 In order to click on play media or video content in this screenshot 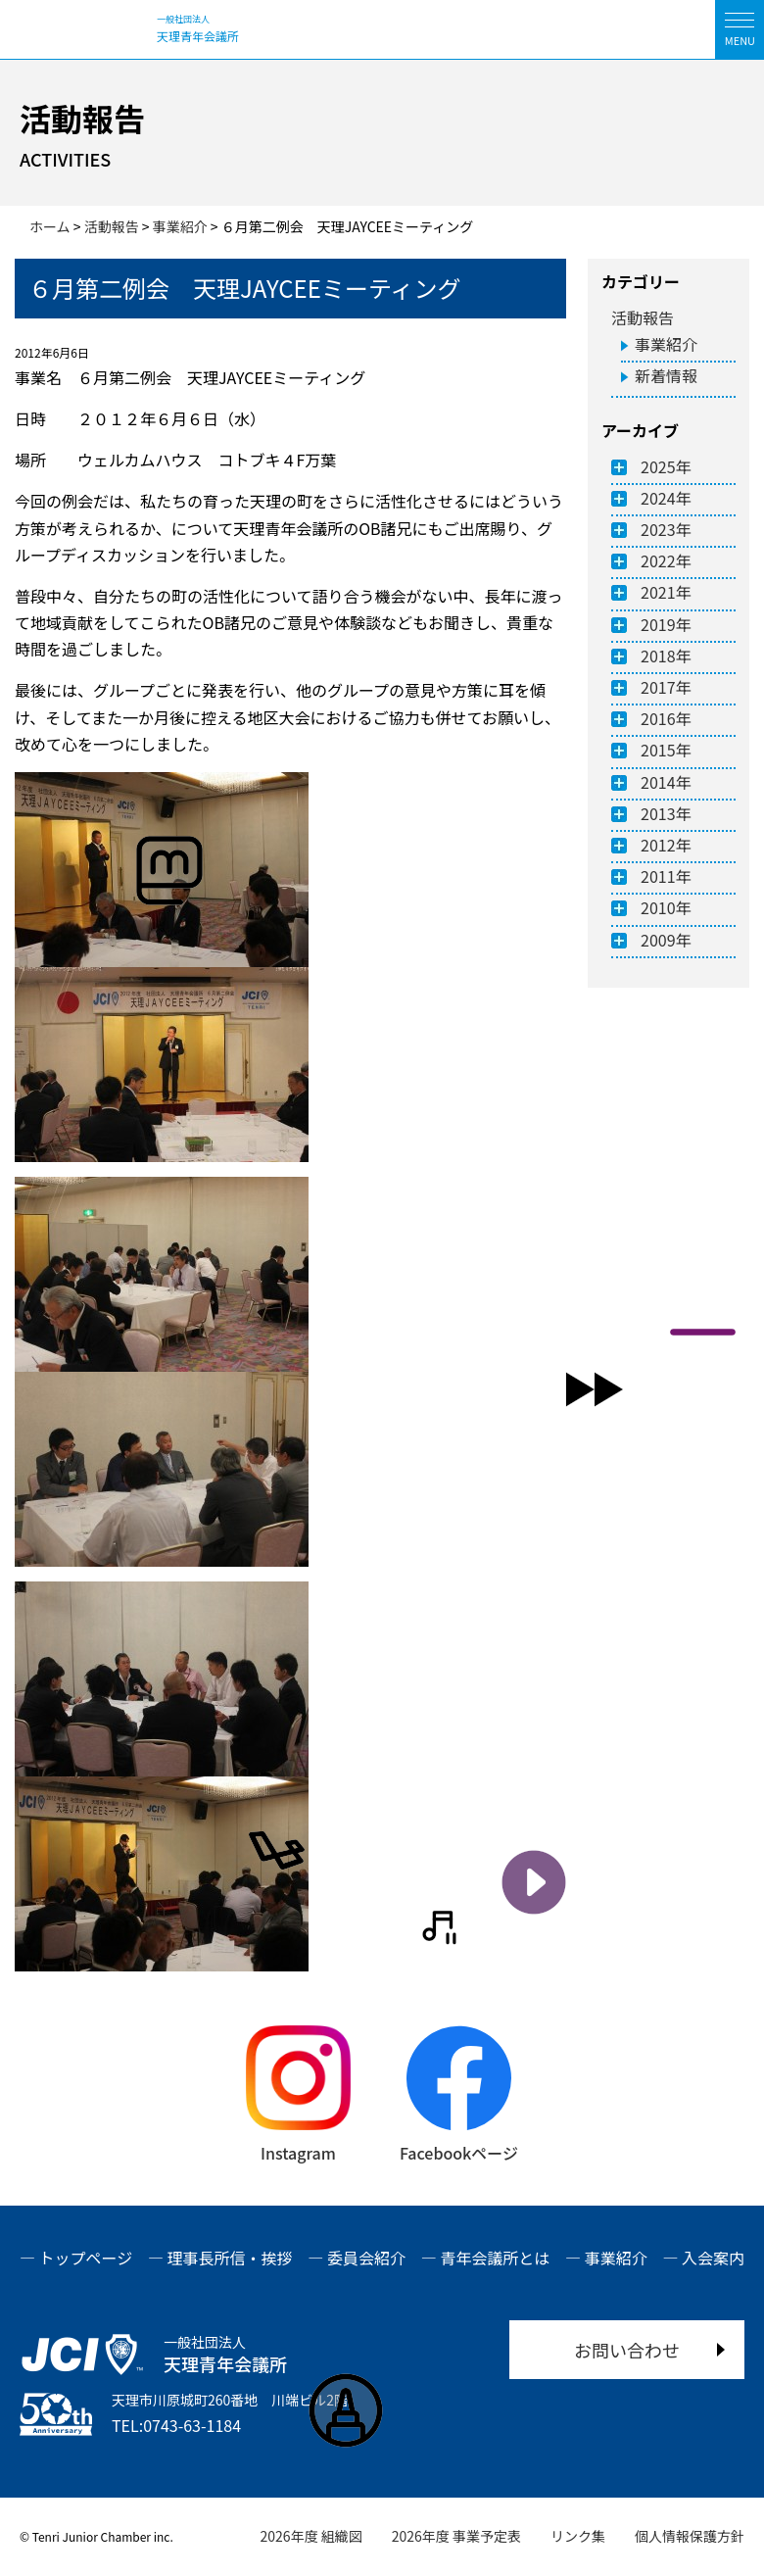, I will do `click(534, 1882)`.